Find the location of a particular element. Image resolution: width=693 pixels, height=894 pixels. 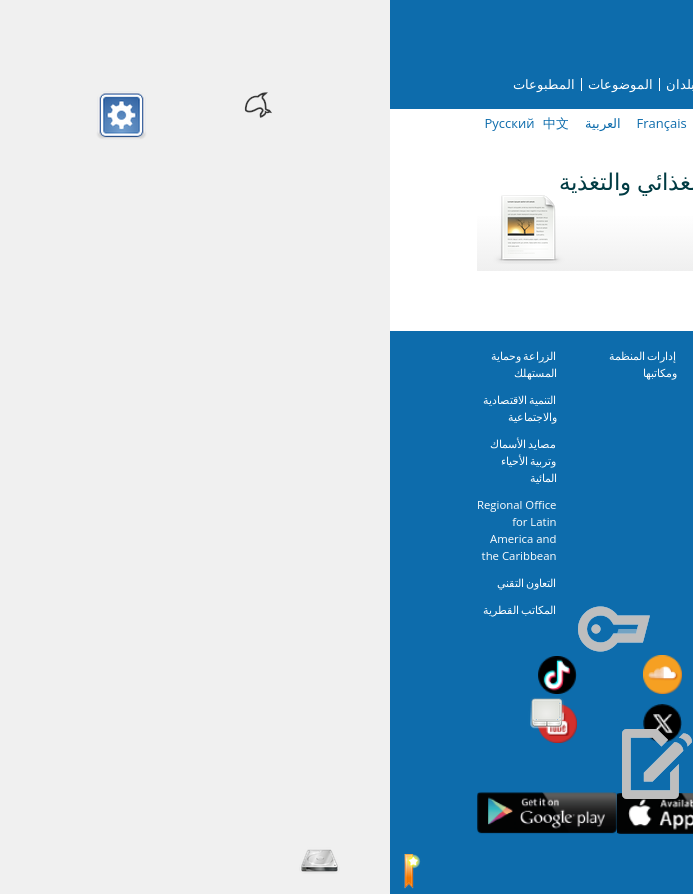

launch orca screen reader application is located at coordinates (258, 105).